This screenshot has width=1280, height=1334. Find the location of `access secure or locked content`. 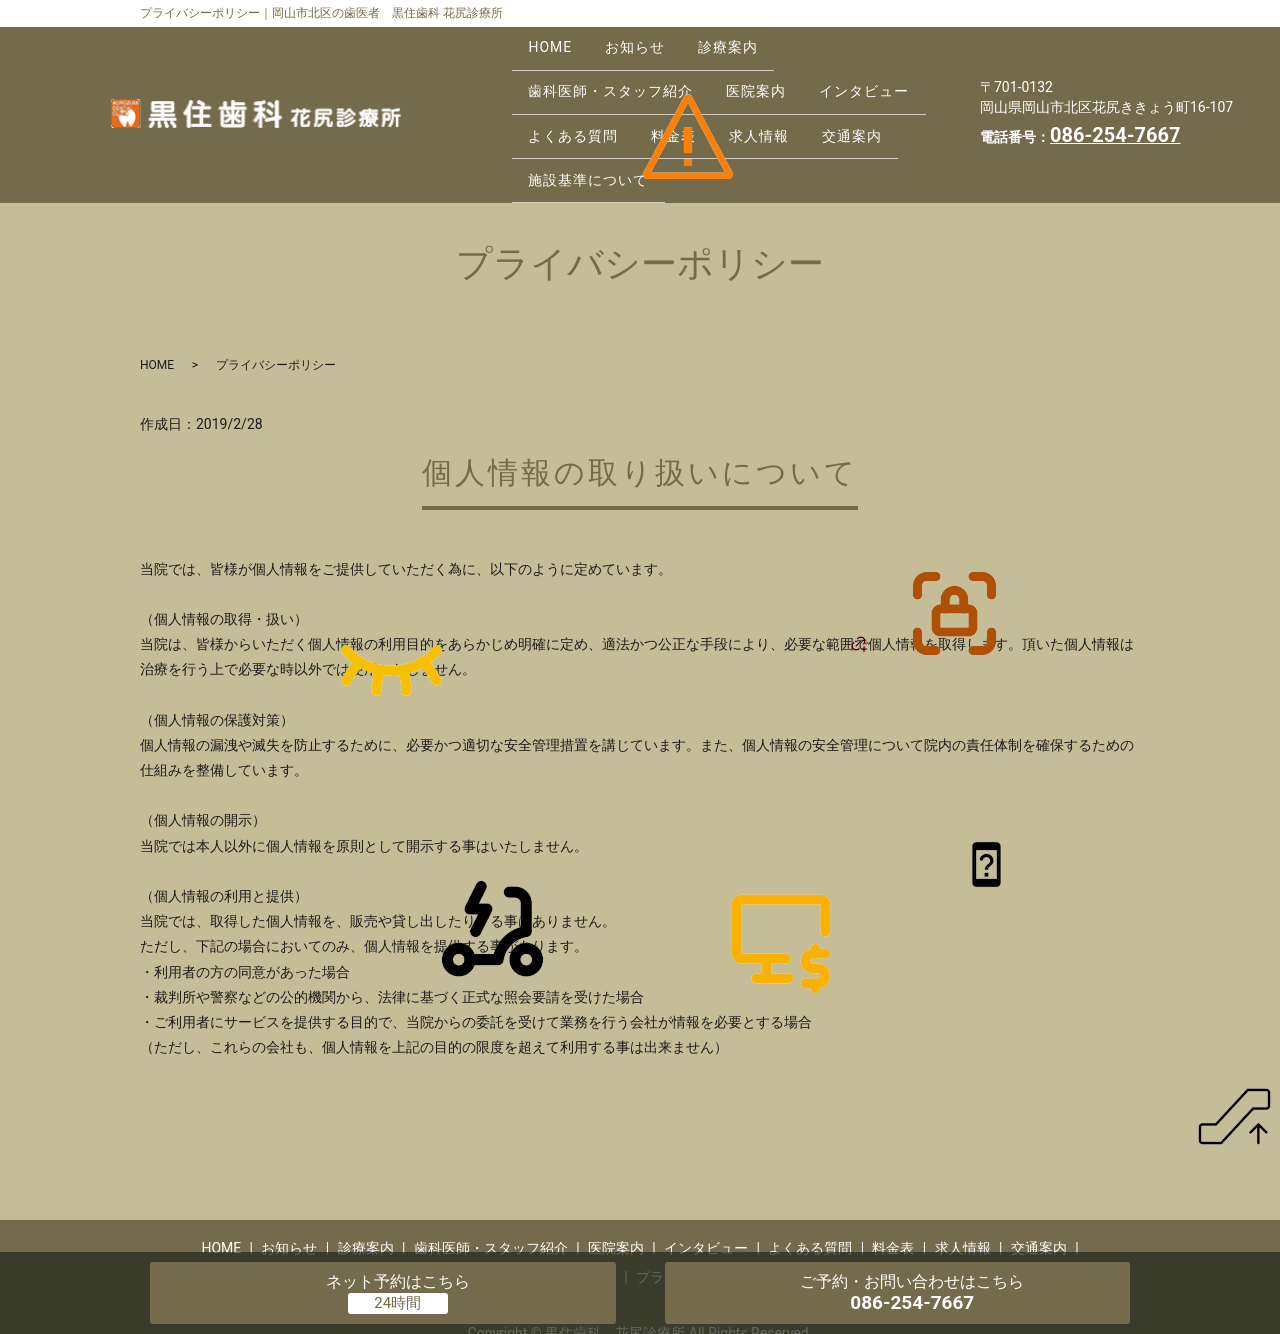

access secure or locked content is located at coordinates (954, 613).